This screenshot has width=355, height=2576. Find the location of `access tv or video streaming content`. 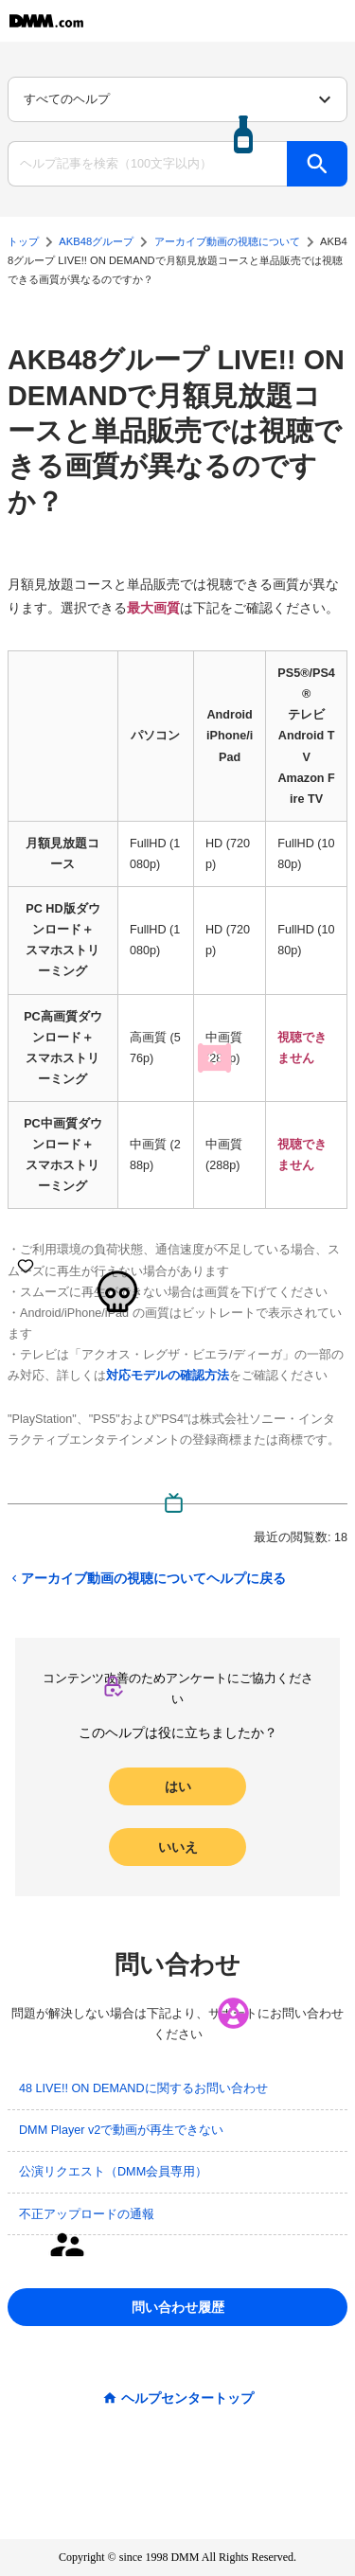

access tv or video streaming content is located at coordinates (173, 1502).